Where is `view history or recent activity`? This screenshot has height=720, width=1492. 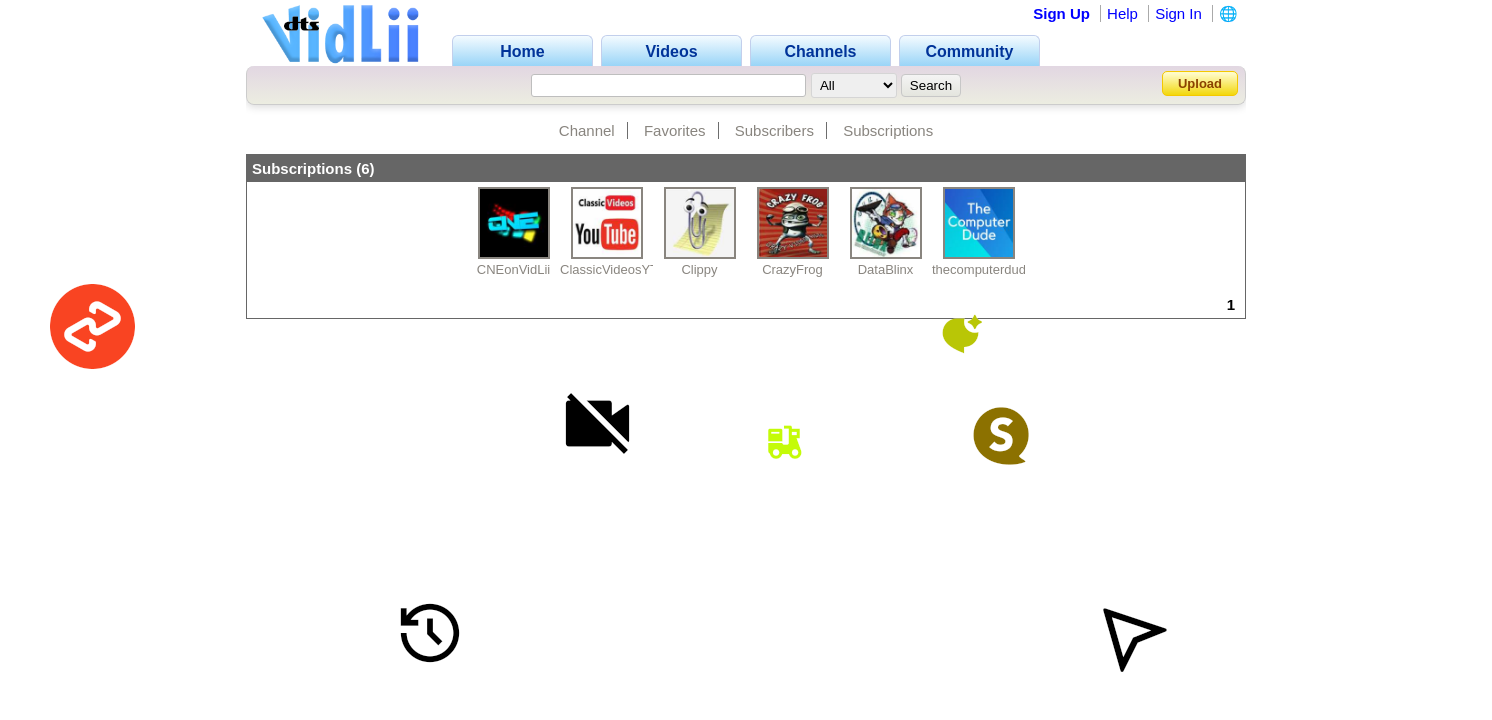 view history or recent activity is located at coordinates (430, 633).